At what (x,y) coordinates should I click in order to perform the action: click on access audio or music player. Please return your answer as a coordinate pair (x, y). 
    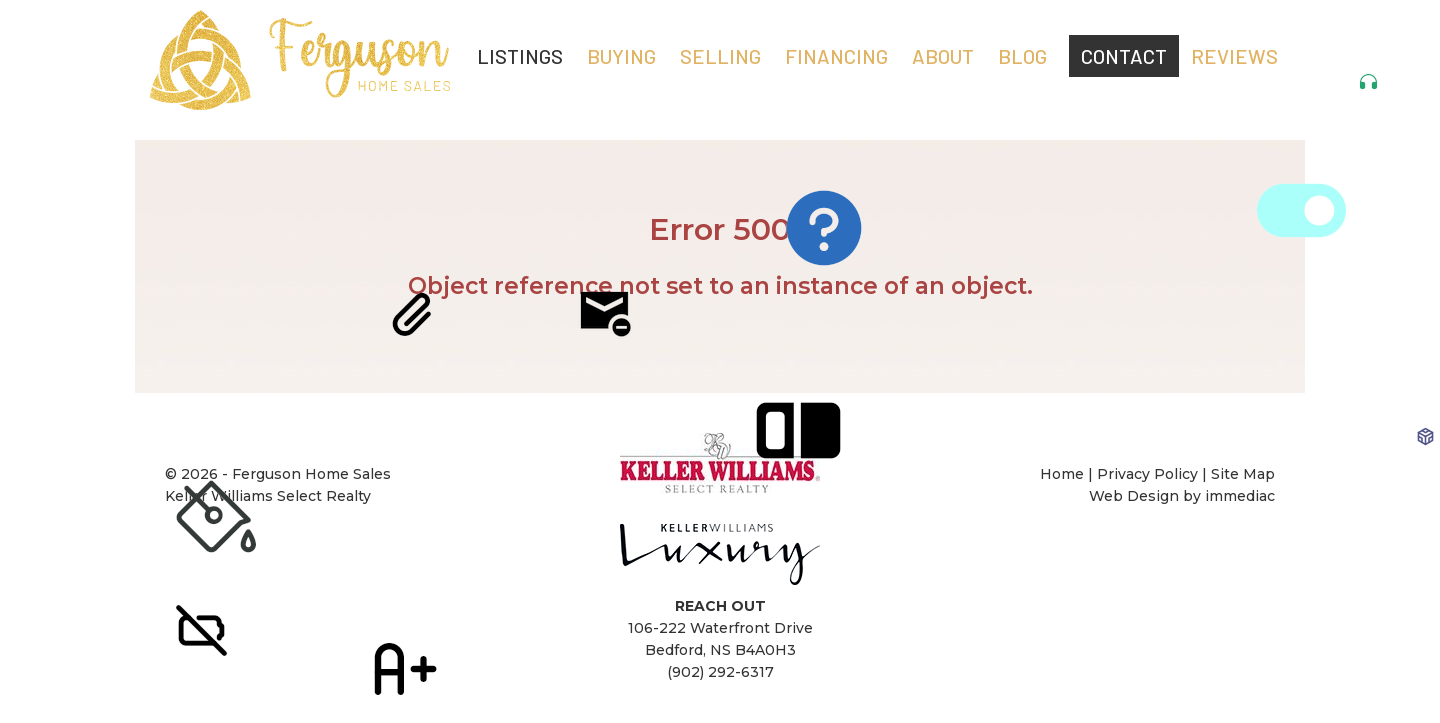
    Looking at the image, I should click on (1368, 82).